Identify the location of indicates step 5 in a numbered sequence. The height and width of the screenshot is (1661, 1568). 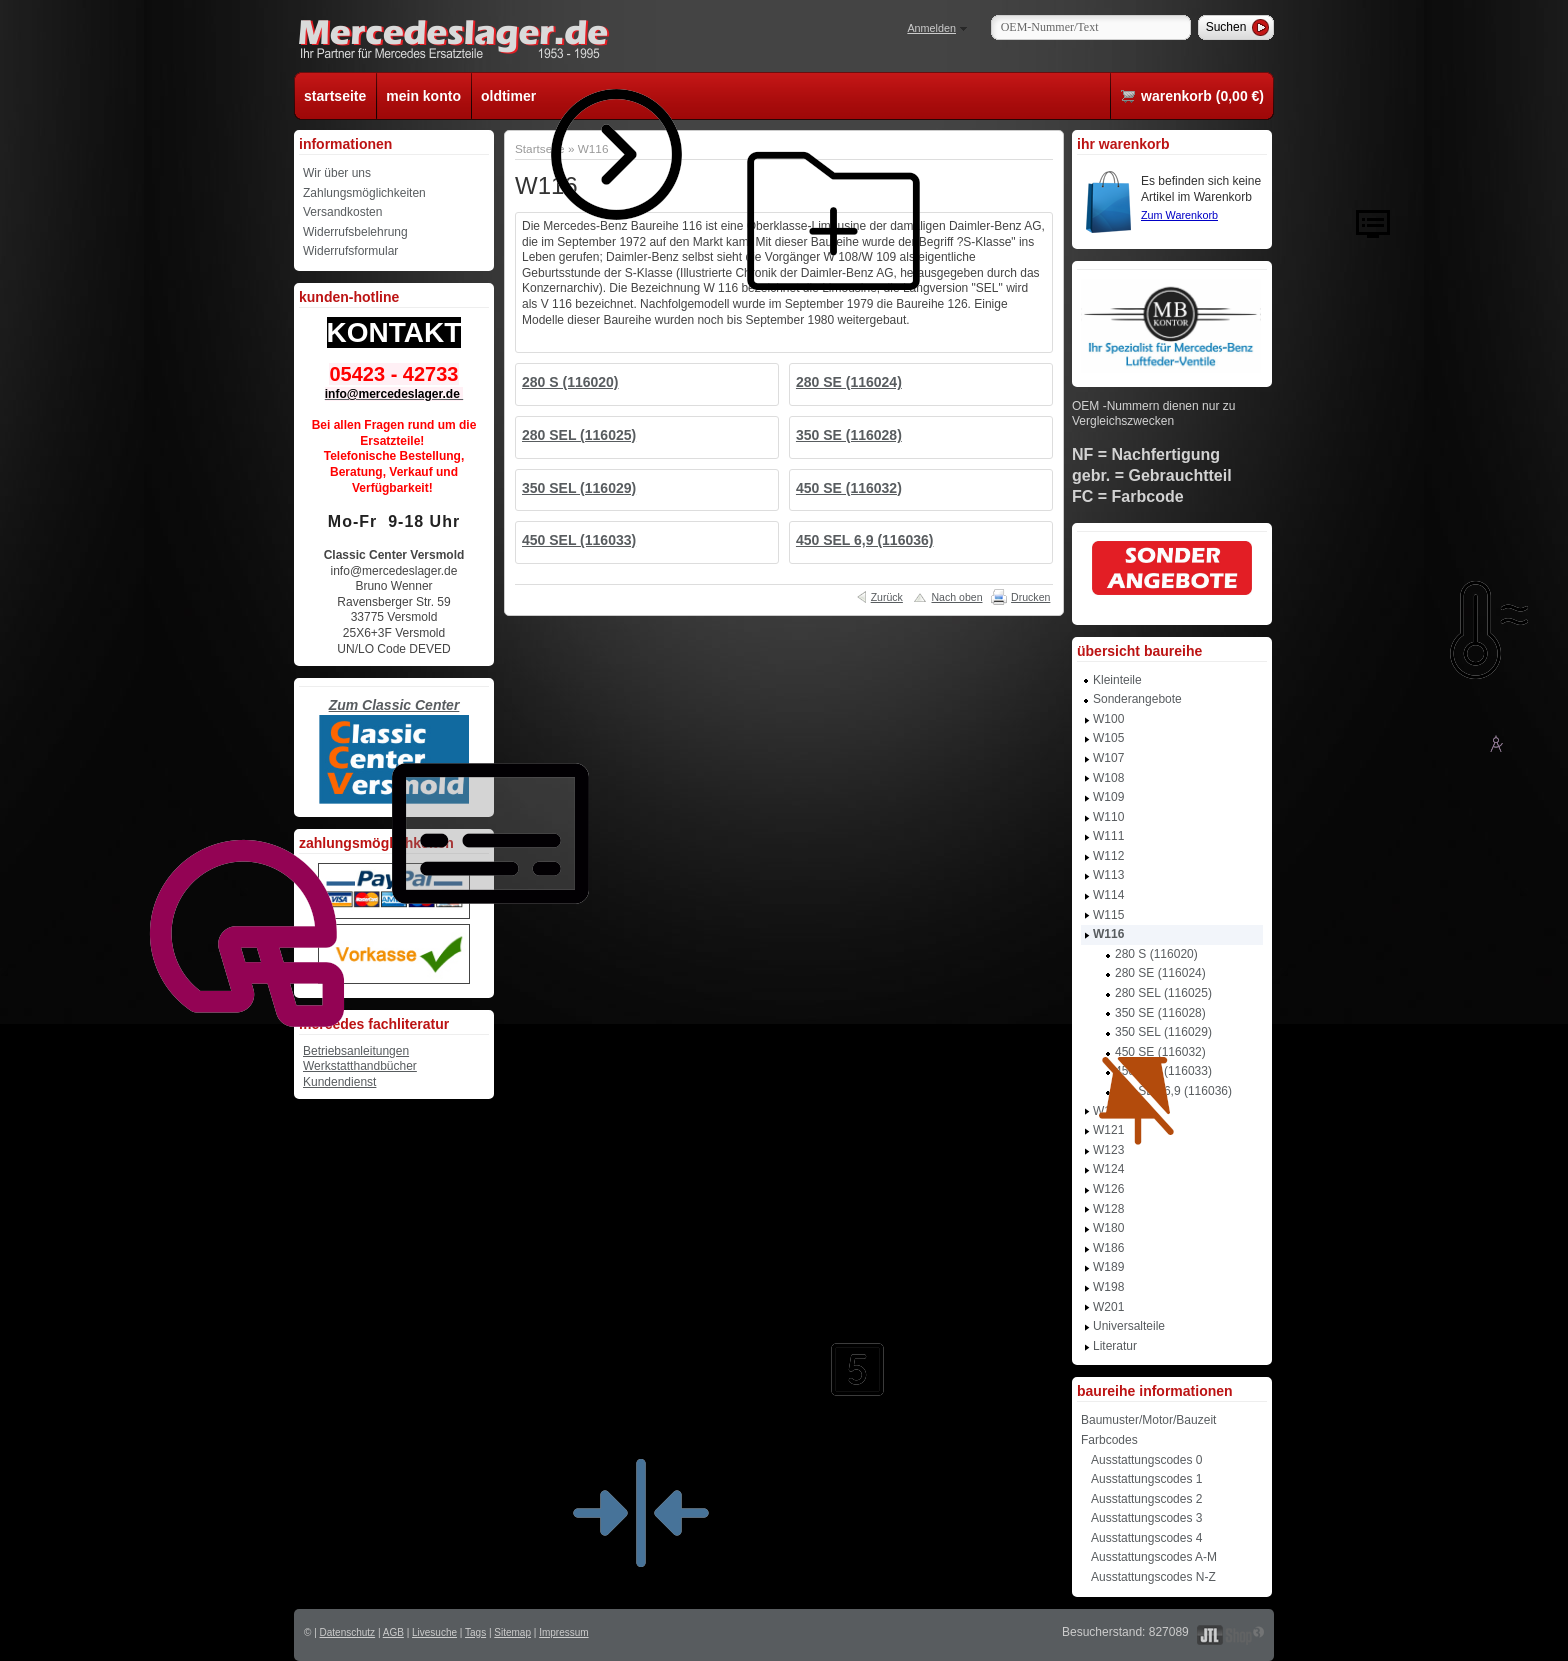
(857, 1369).